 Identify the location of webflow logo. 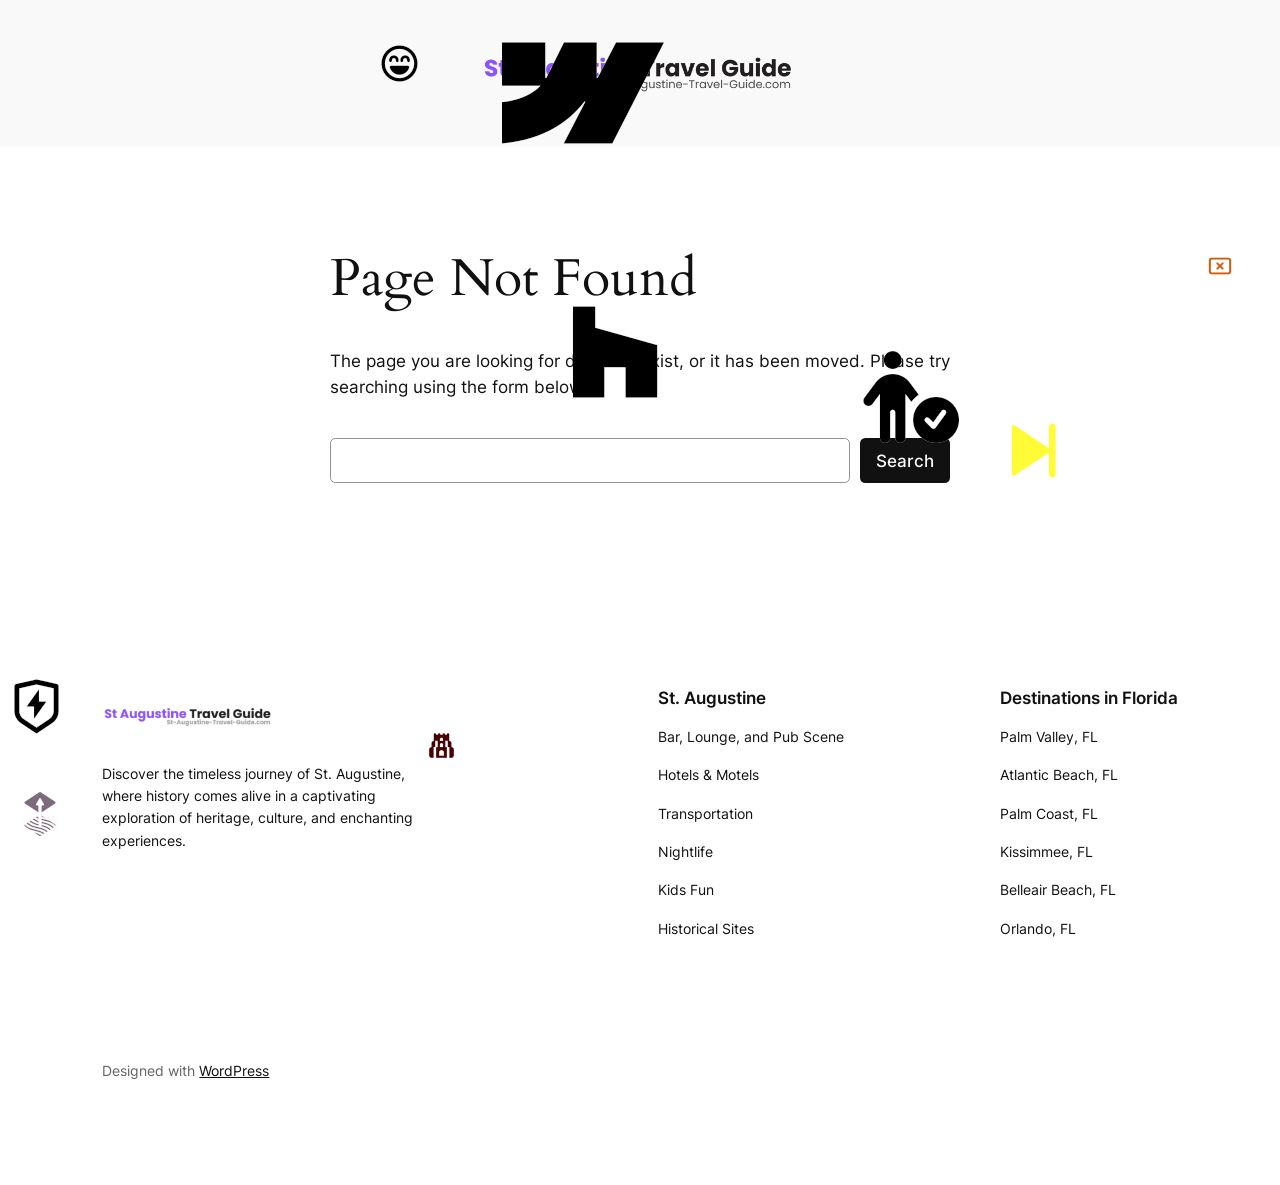
(583, 91).